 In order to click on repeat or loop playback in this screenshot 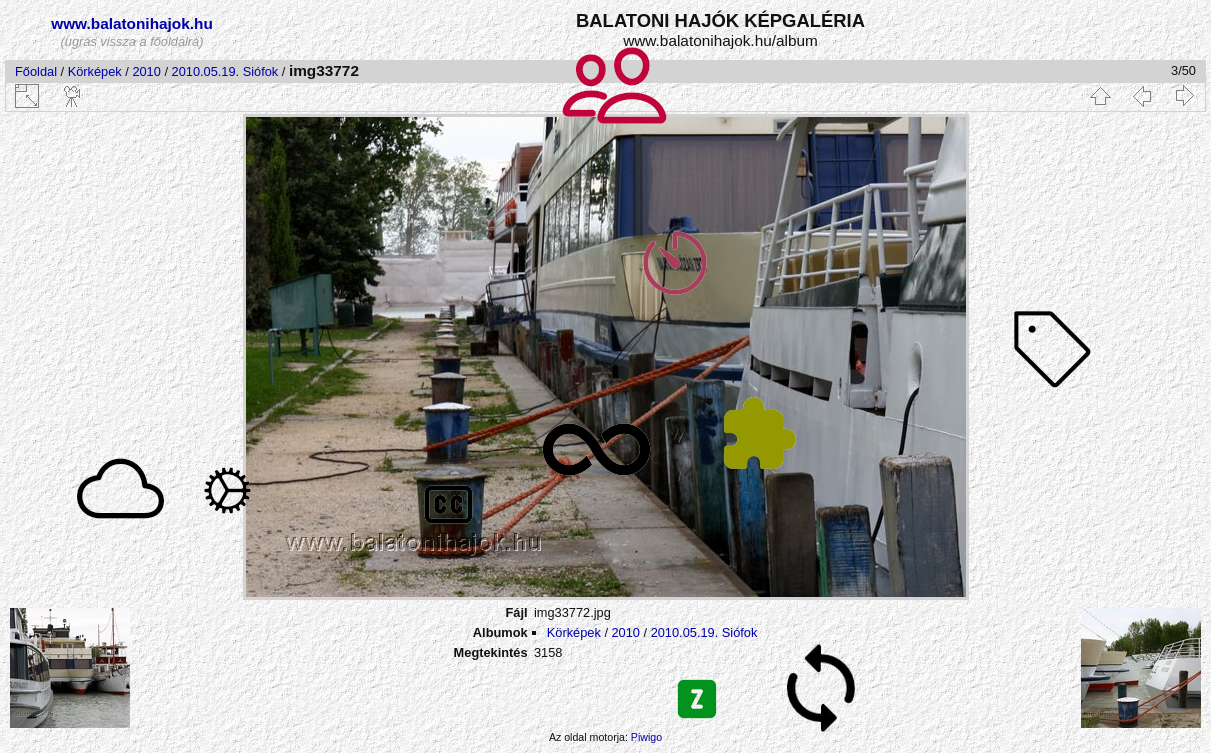, I will do `click(821, 688)`.